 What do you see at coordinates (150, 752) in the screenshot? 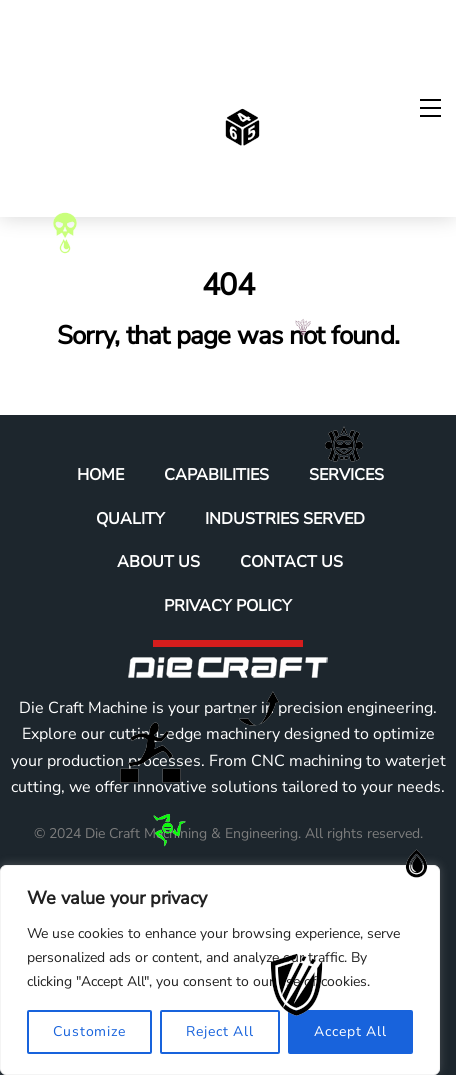
I see `jump across platforms or obstacles` at bounding box center [150, 752].